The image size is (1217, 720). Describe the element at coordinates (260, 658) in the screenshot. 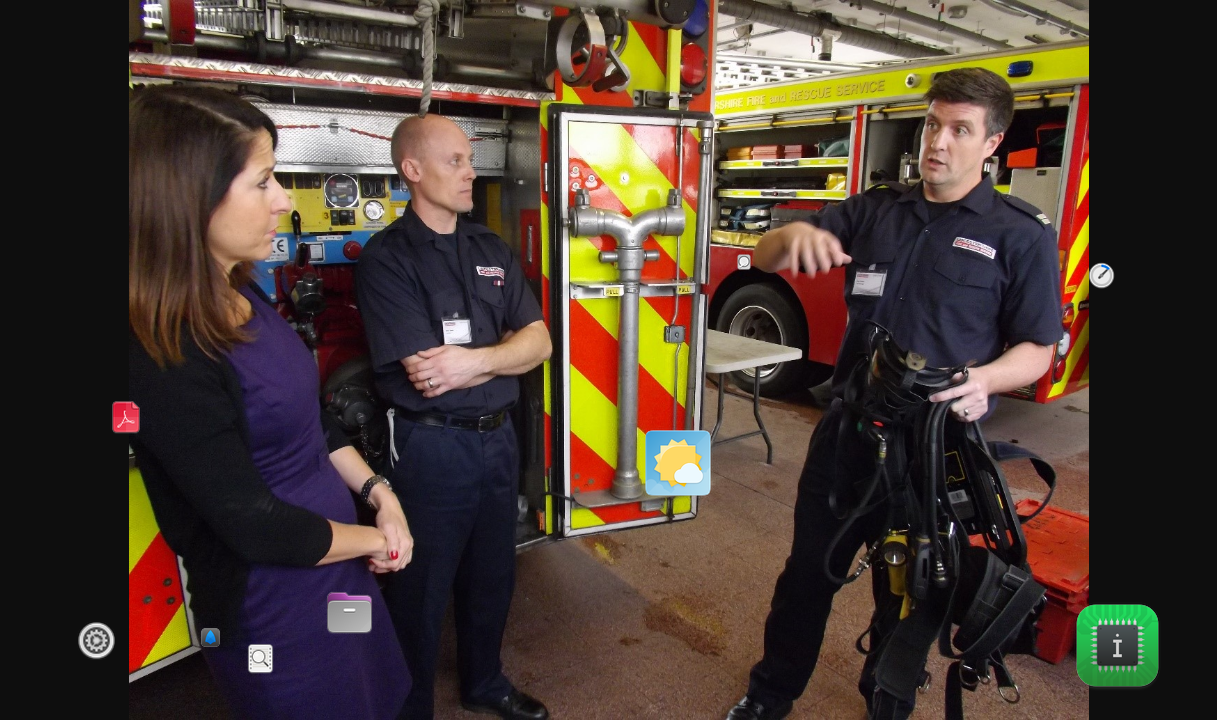

I see `open gnome logs application` at that location.